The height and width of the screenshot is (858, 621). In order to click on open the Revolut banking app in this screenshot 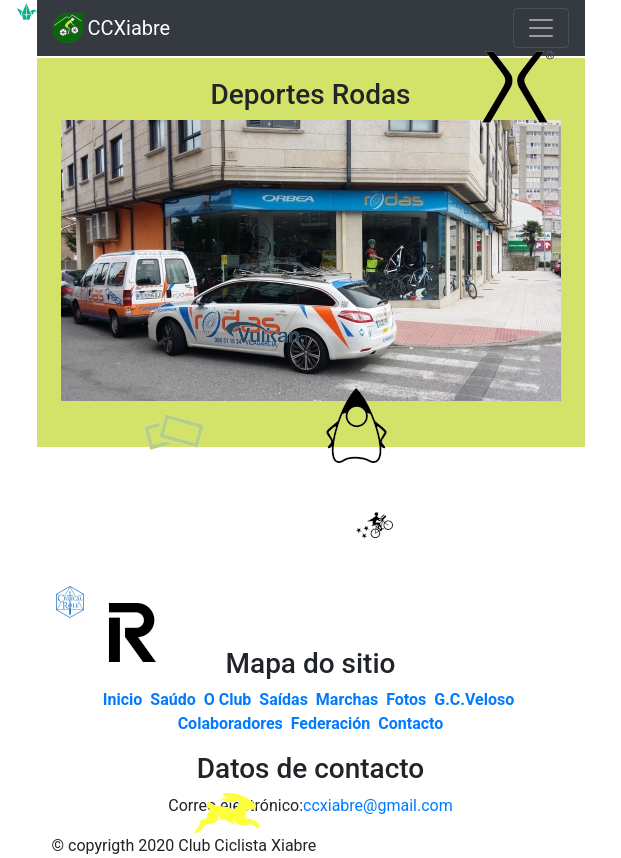, I will do `click(132, 632)`.